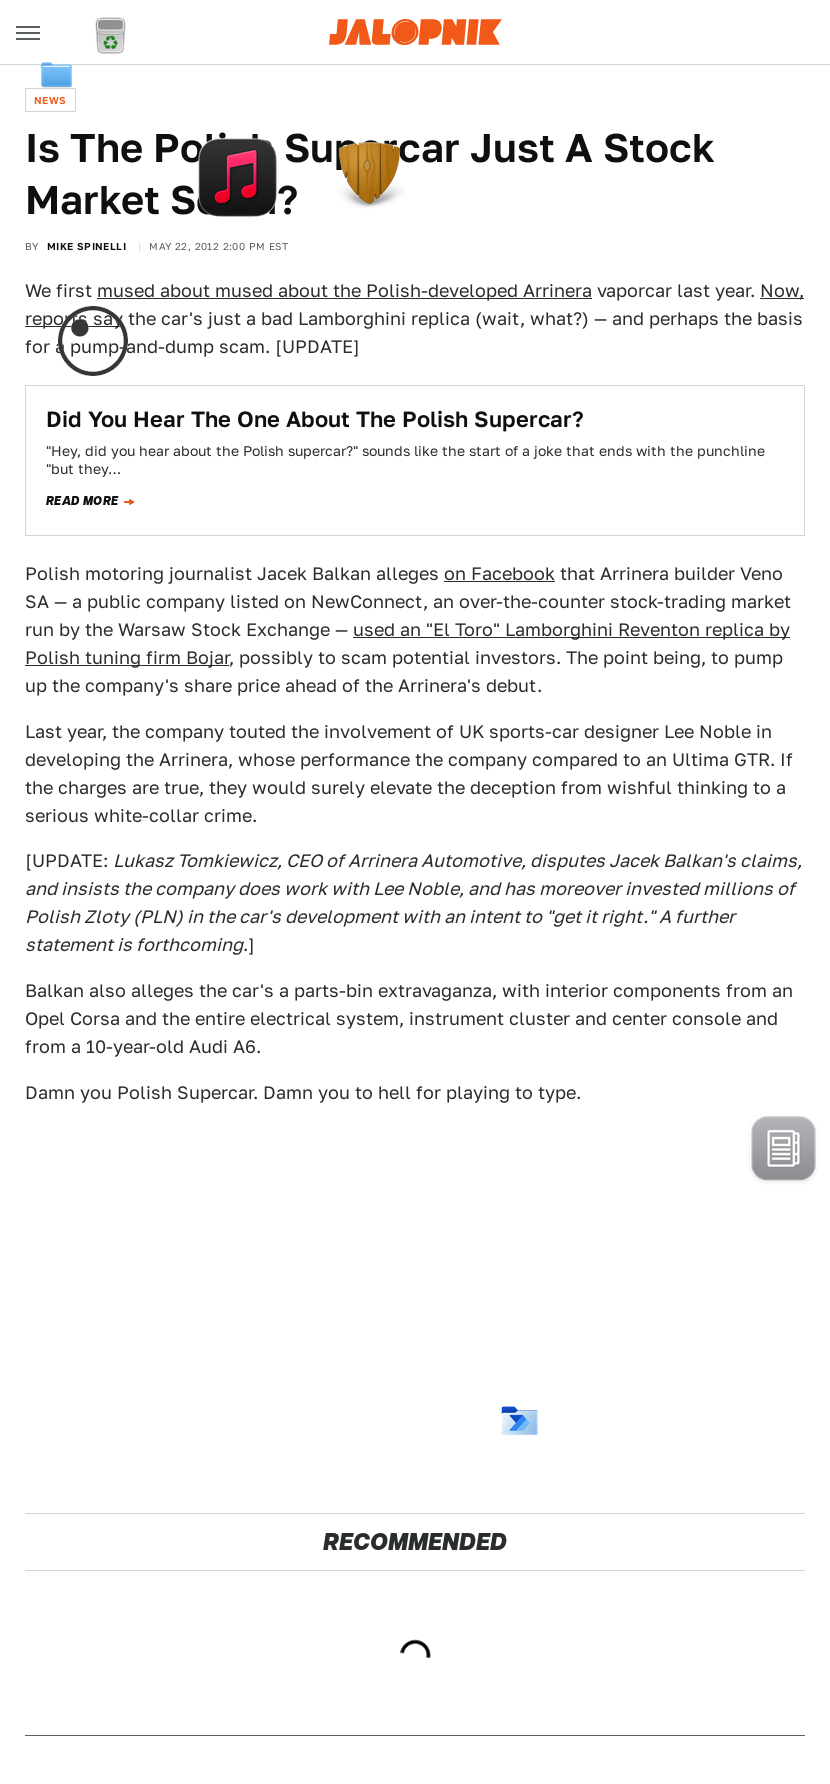 The image size is (830, 1784). Describe the element at coordinates (110, 35) in the screenshot. I see `open the trash or recycle bin` at that location.